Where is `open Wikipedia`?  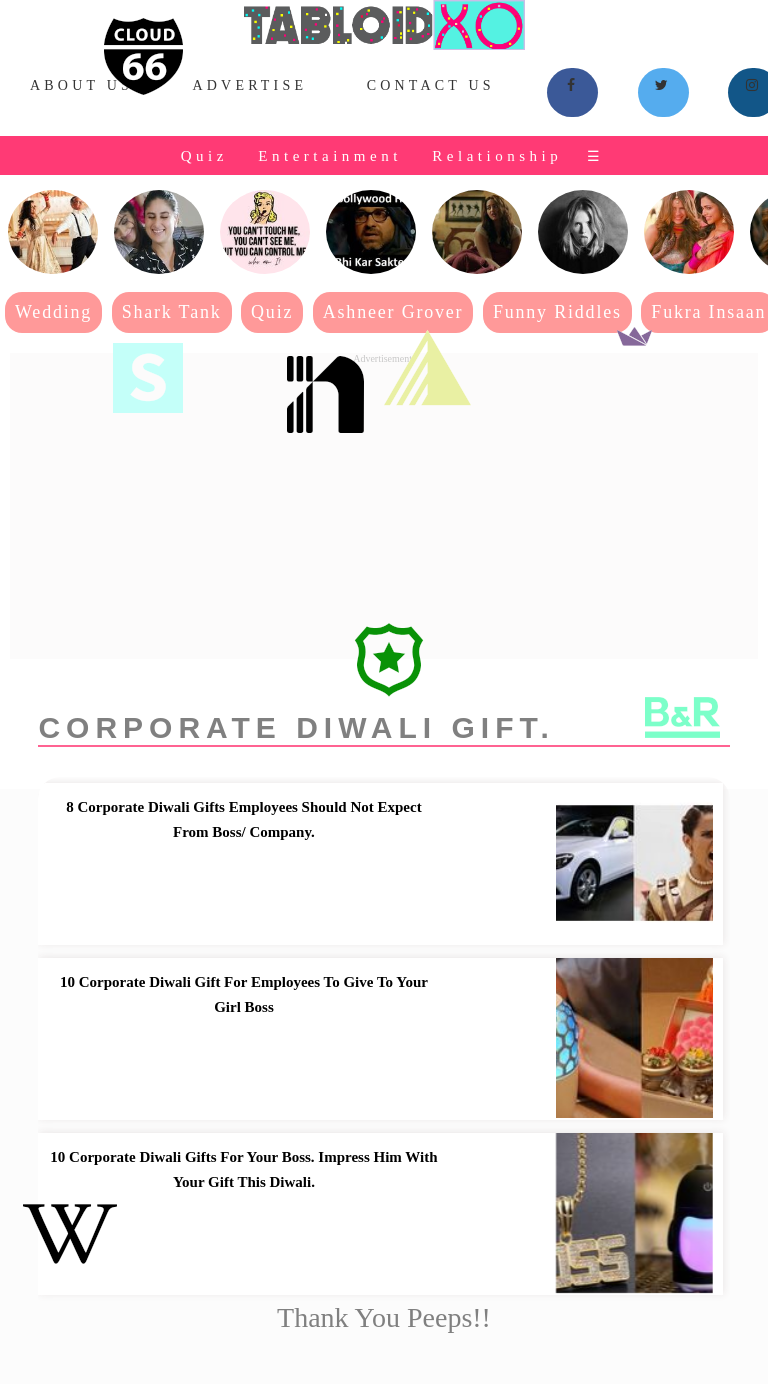
open Wikipedia is located at coordinates (70, 1234).